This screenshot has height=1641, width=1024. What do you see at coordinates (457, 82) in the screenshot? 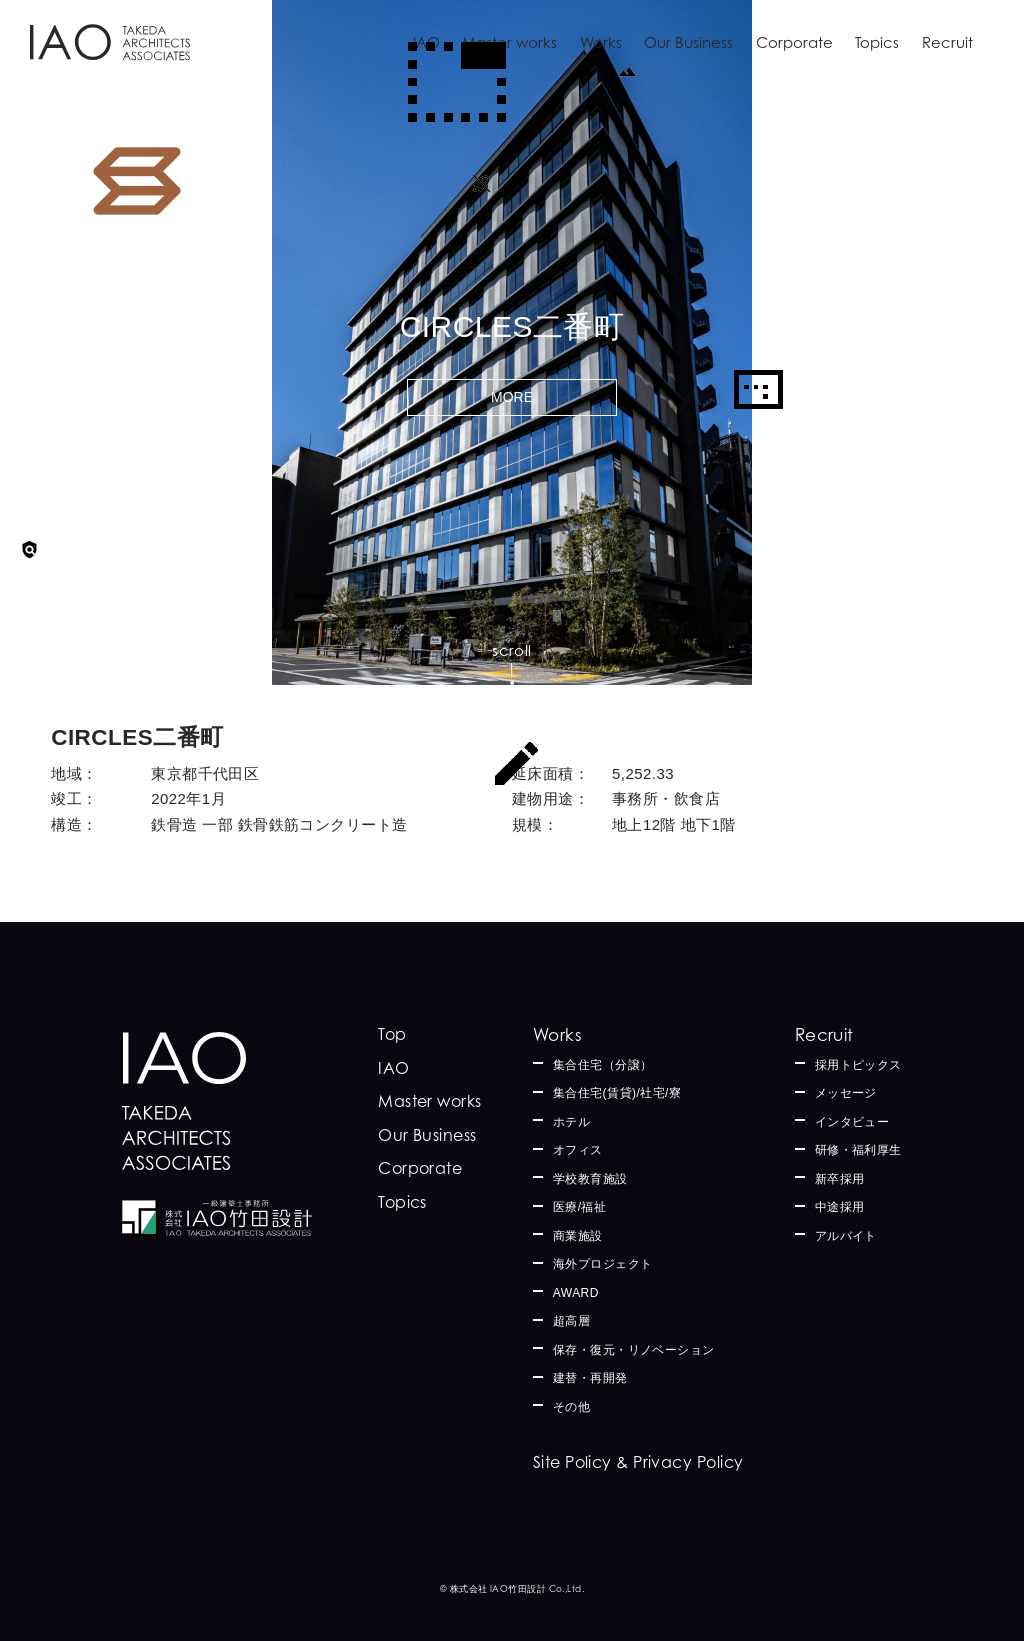
I see `an inactive or unselected browser tab` at bounding box center [457, 82].